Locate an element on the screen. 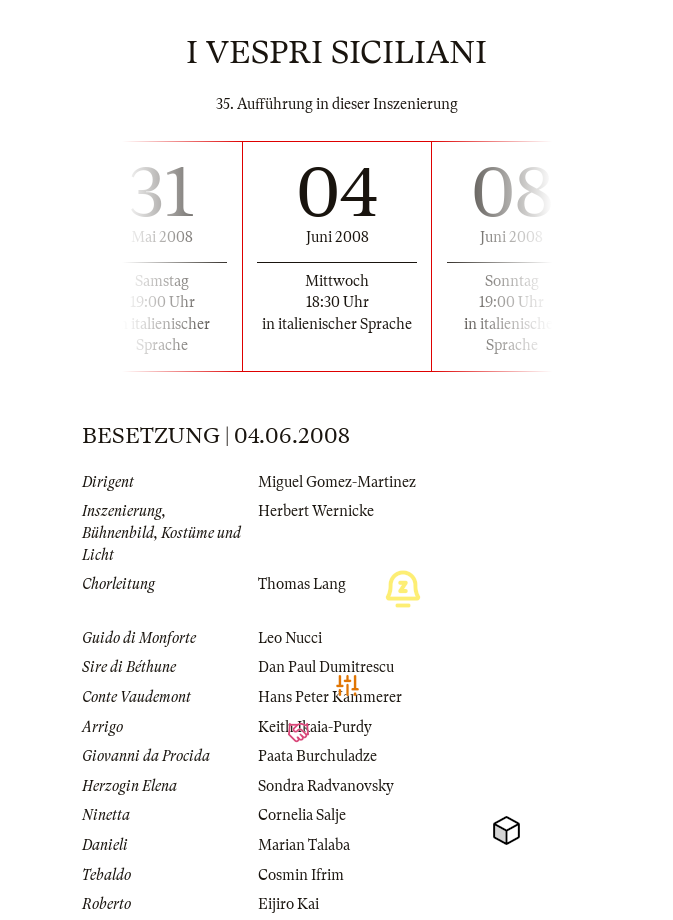 This screenshot has width=673, height=920. snooze notifications is located at coordinates (403, 589).